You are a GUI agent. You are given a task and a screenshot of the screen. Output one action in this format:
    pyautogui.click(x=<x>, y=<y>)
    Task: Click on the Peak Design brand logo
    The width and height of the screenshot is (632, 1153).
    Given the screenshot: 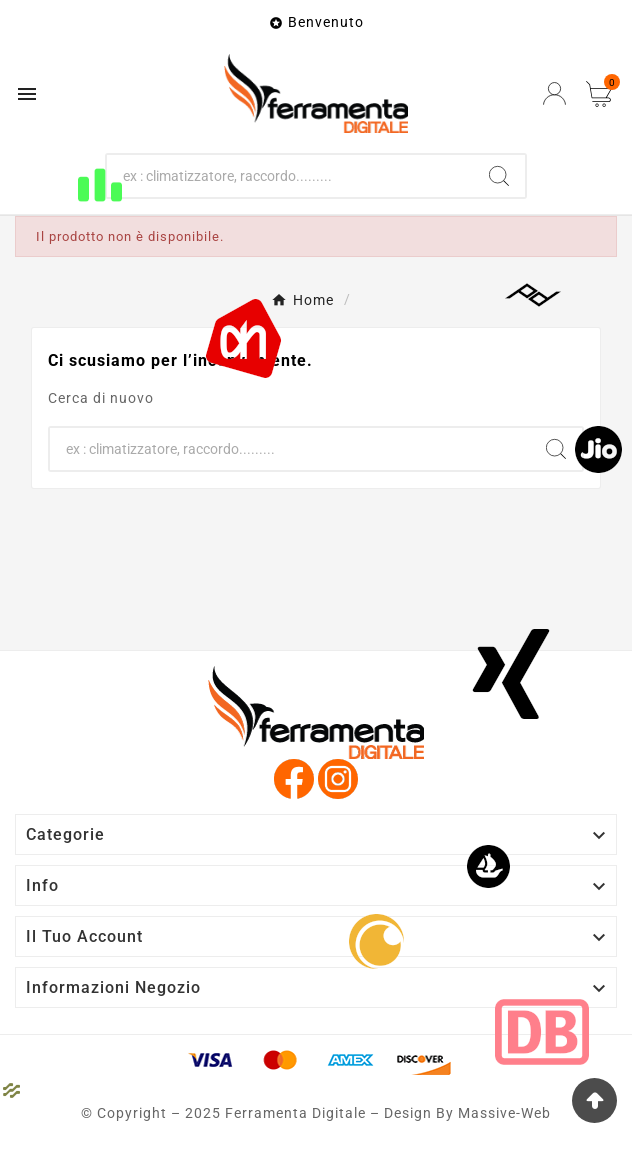 What is the action you would take?
    pyautogui.click(x=533, y=295)
    